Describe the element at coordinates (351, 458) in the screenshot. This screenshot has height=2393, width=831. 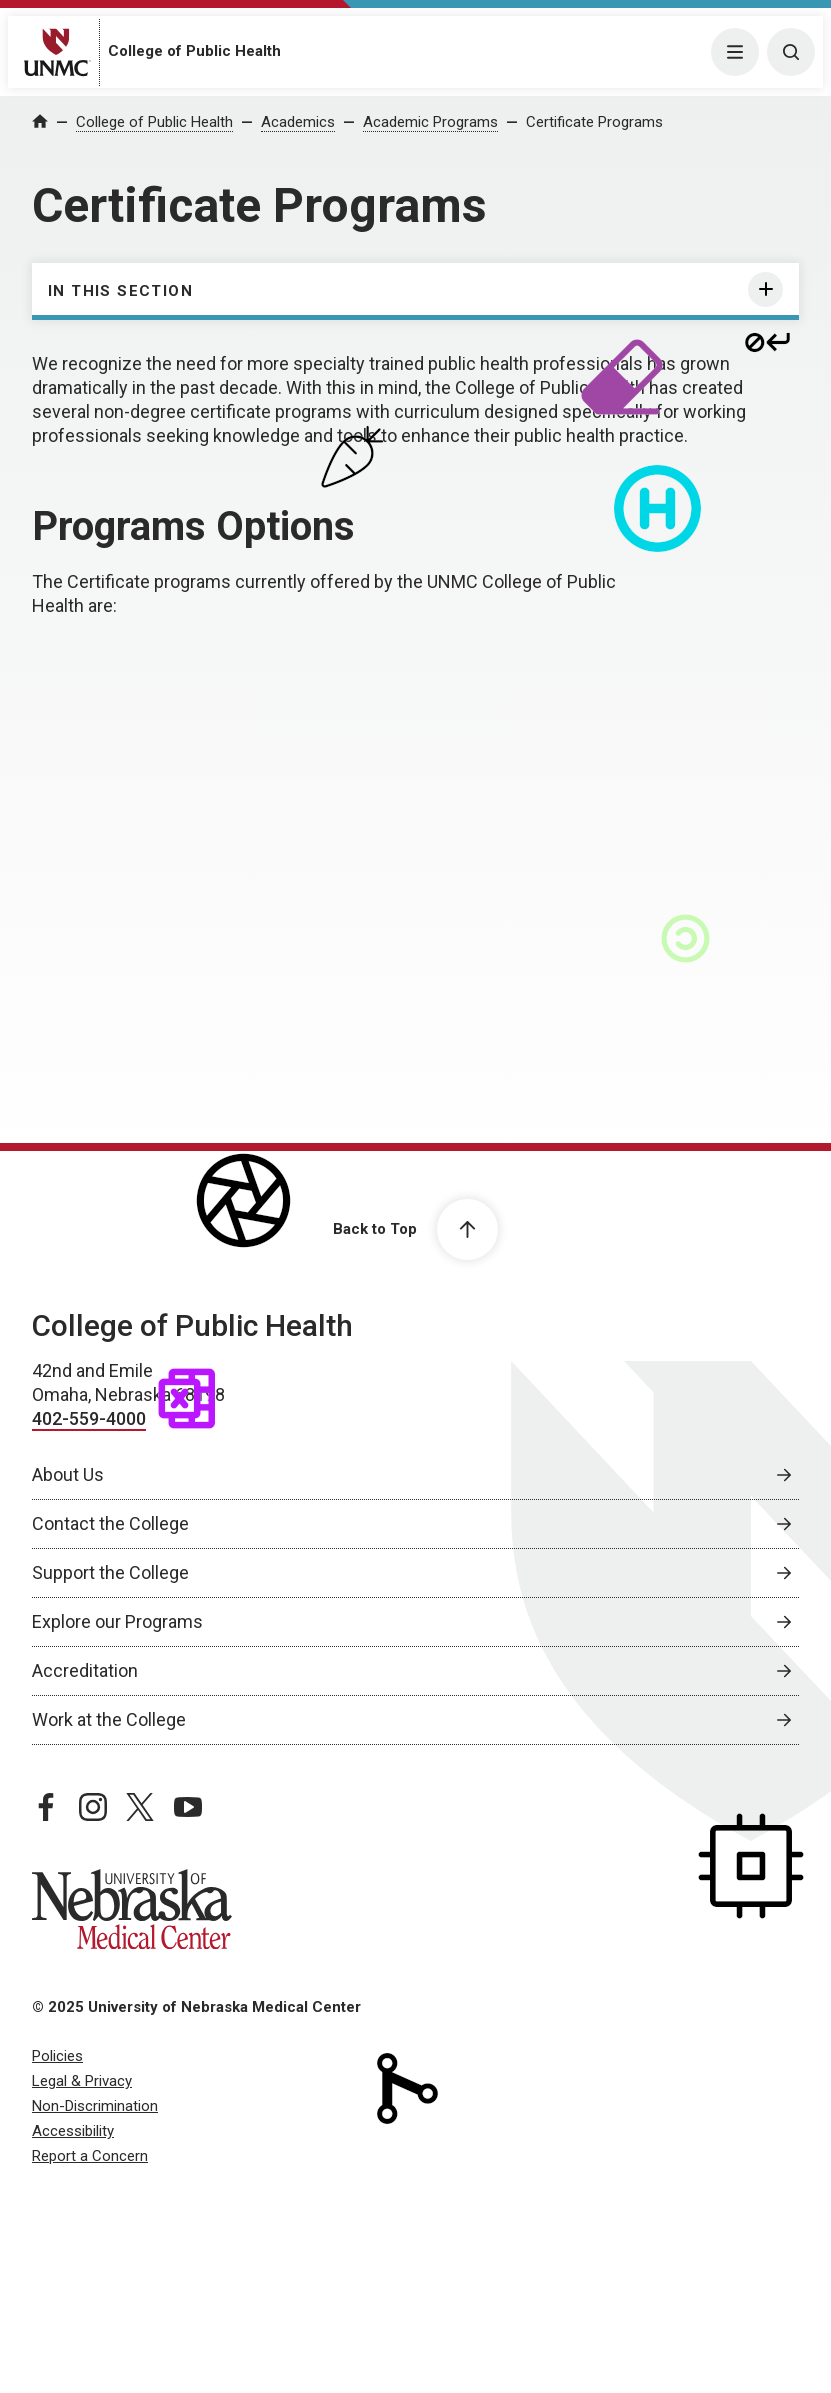
I see `browse vegetable or produce category` at that location.